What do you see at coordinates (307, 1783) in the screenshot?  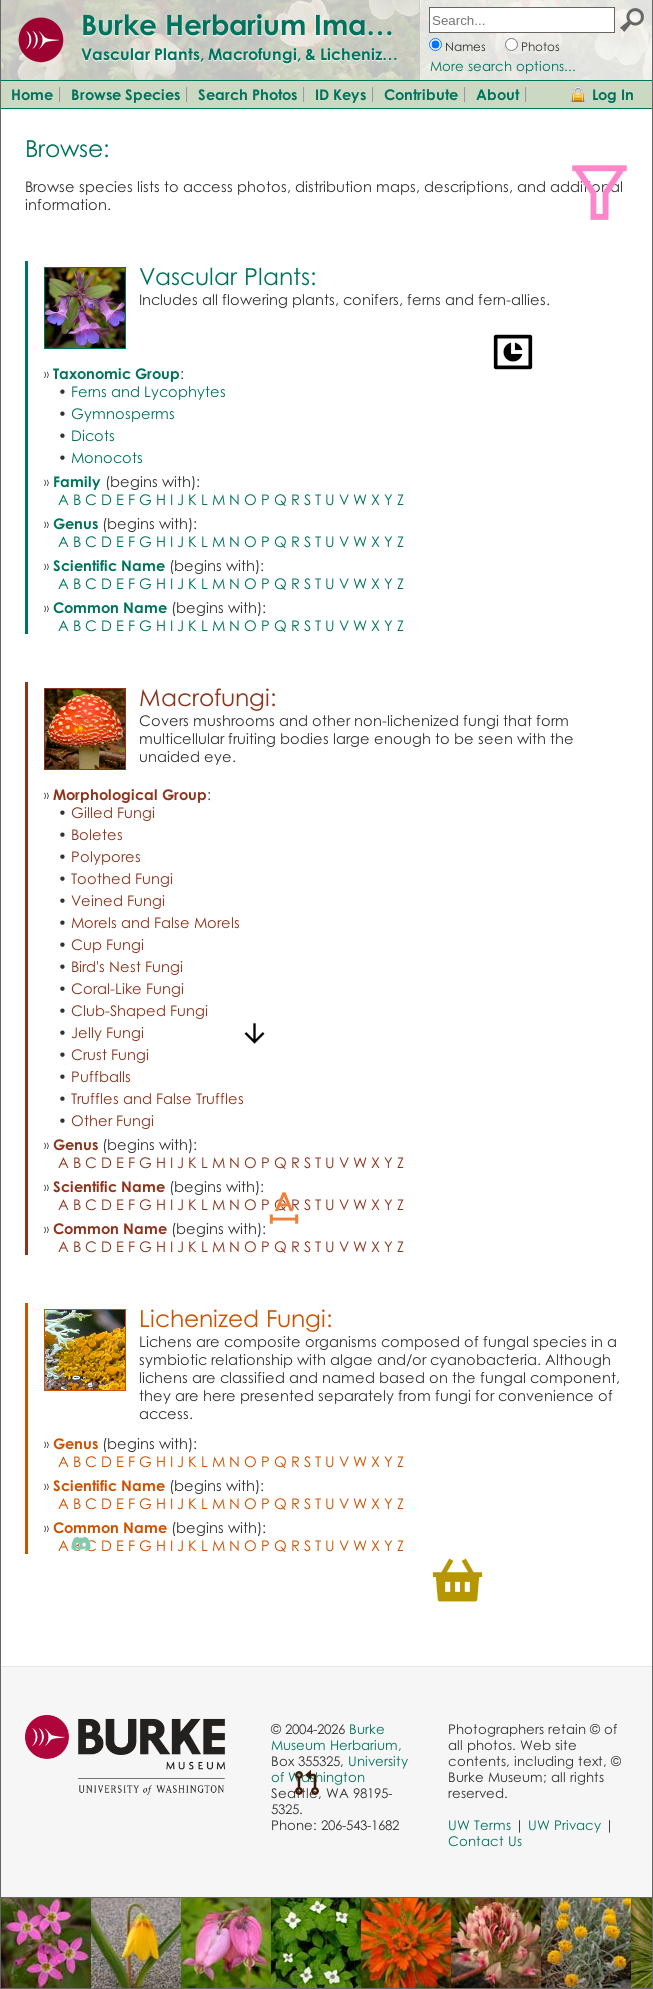 I see `view or create a git pull request` at bounding box center [307, 1783].